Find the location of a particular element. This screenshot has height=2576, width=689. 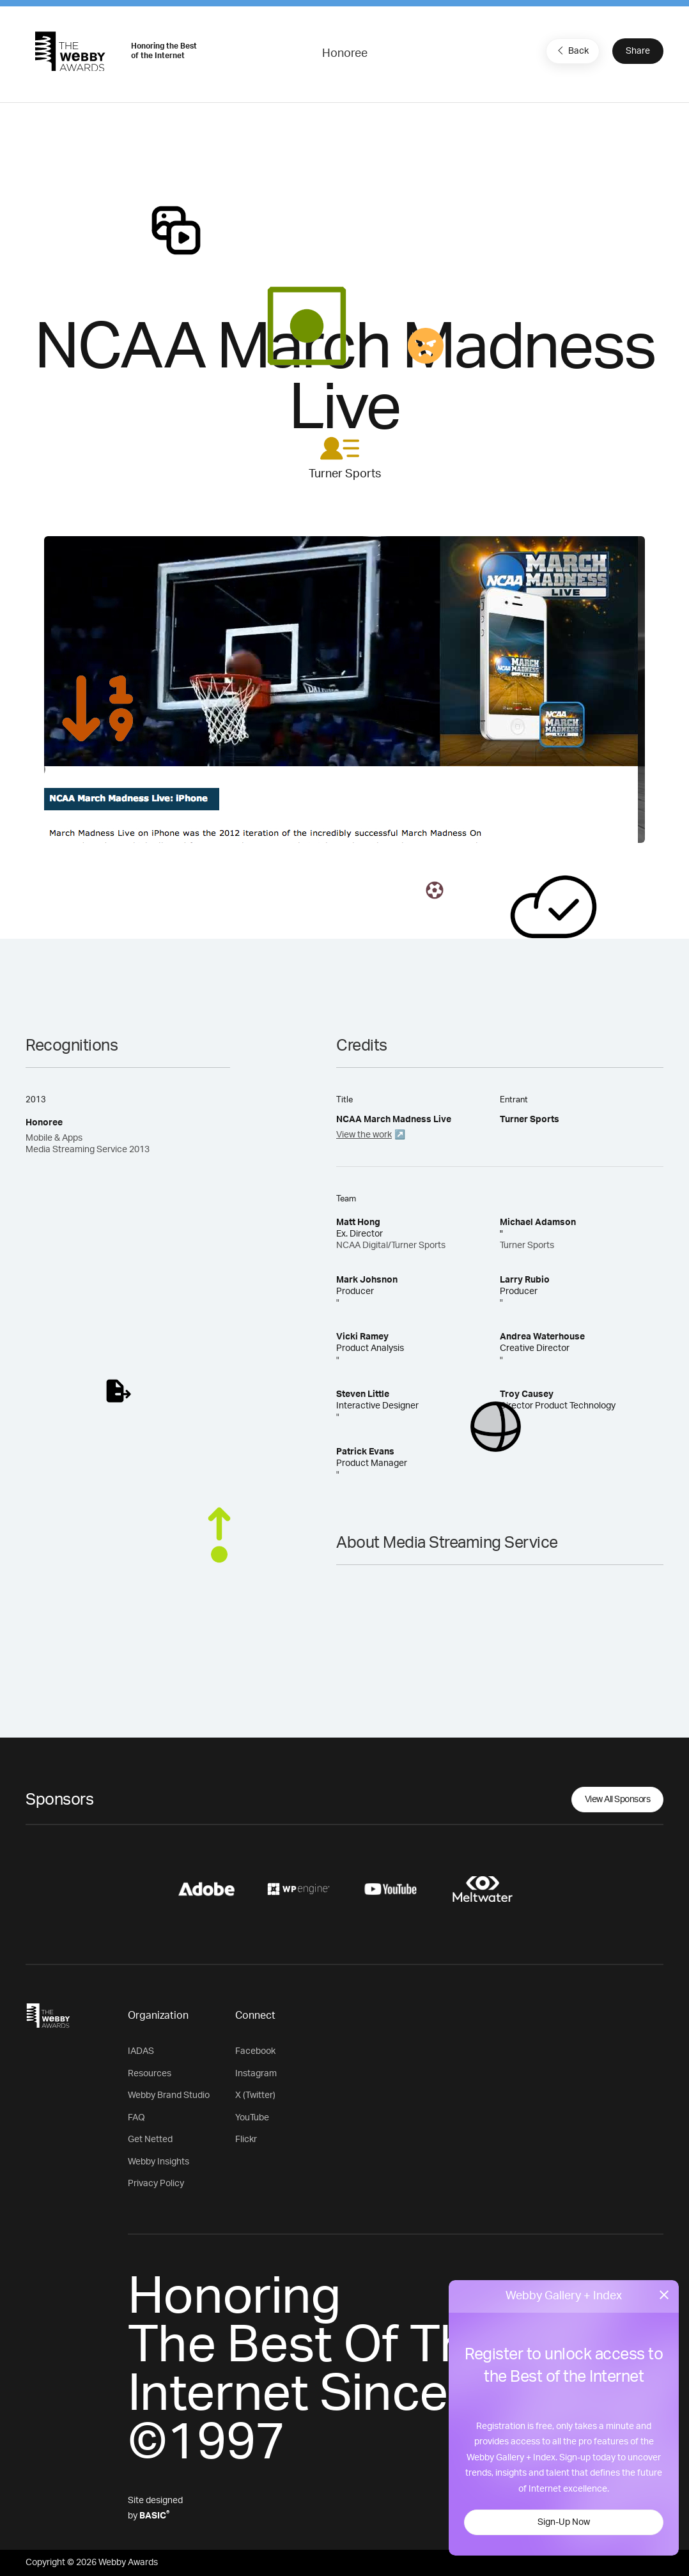

export file to another location or format is located at coordinates (118, 1391).